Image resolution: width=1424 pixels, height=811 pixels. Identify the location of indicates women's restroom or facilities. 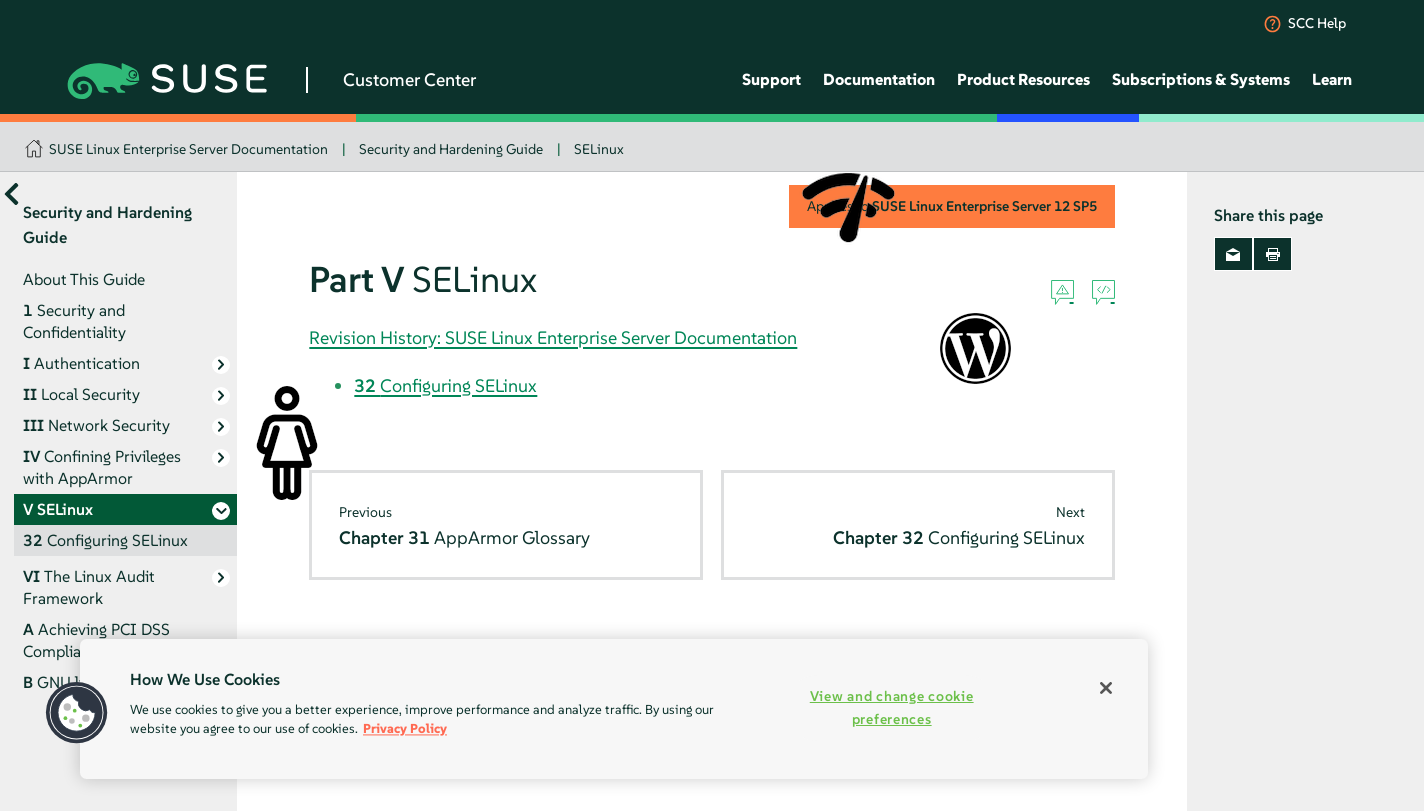
(287, 443).